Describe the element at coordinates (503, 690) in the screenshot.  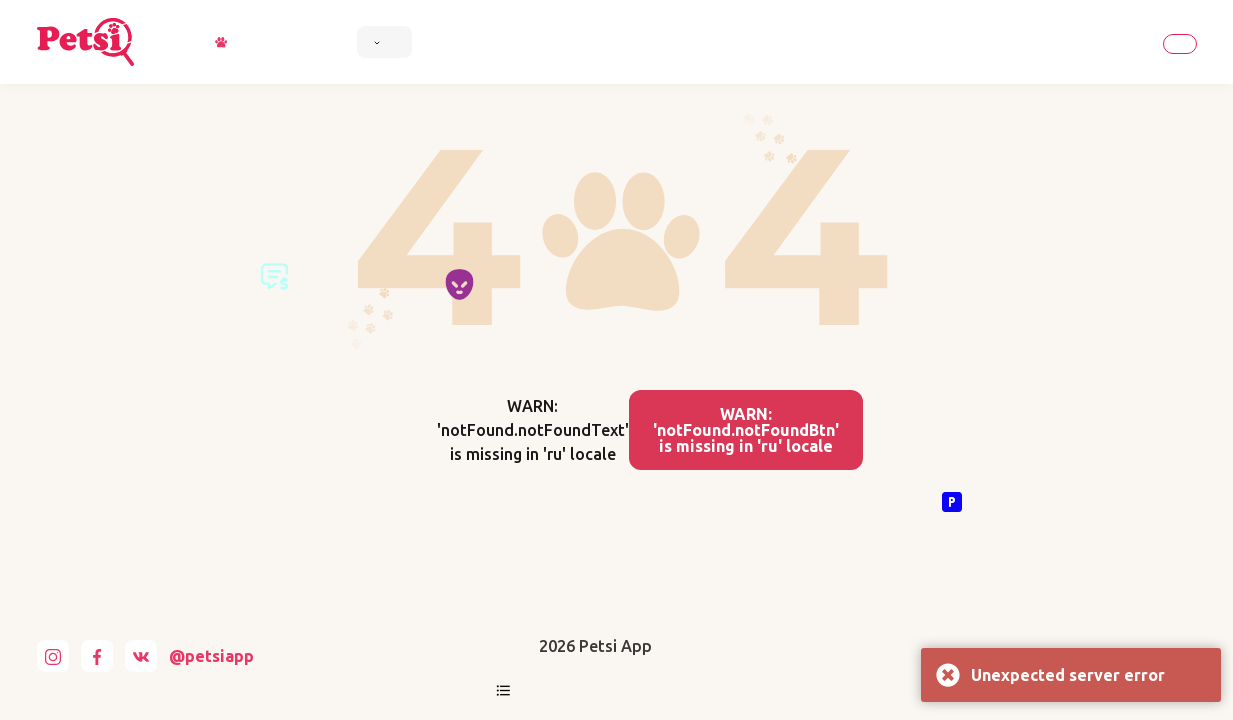
I see `switch to list view` at that location.